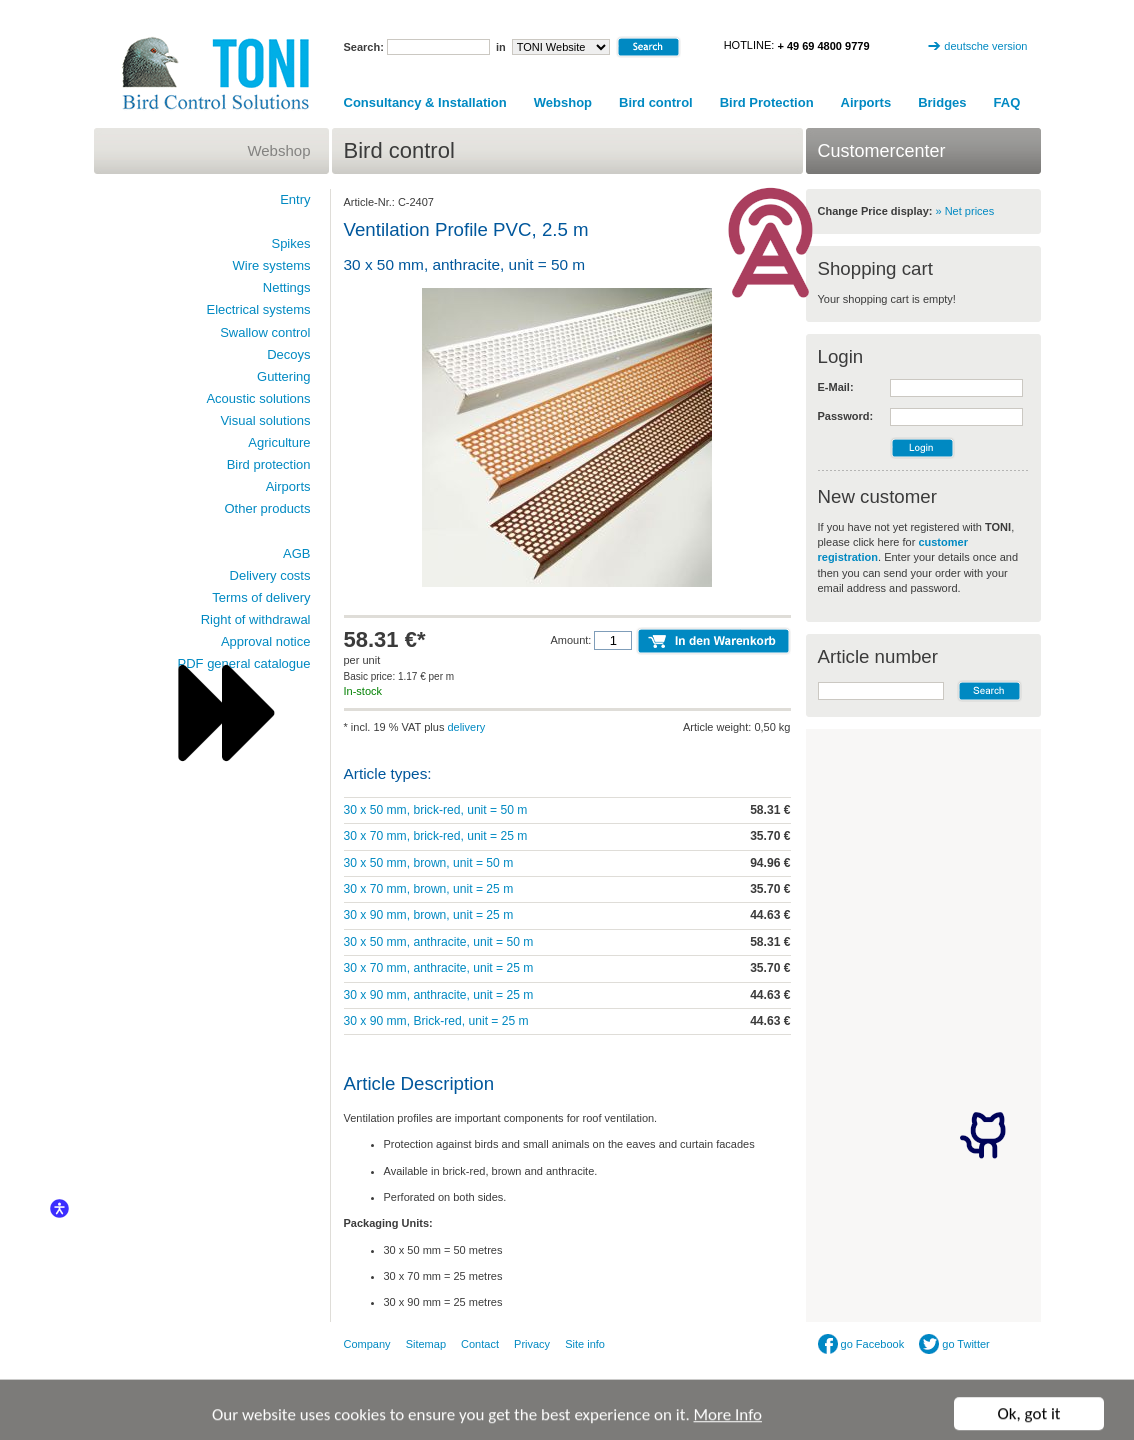 This screenshot has height=1440, width=1134. What do you see at coordinates (986, 1134) in the screenshot?
I see `visit github repository` at bounding box center [986, 1134].